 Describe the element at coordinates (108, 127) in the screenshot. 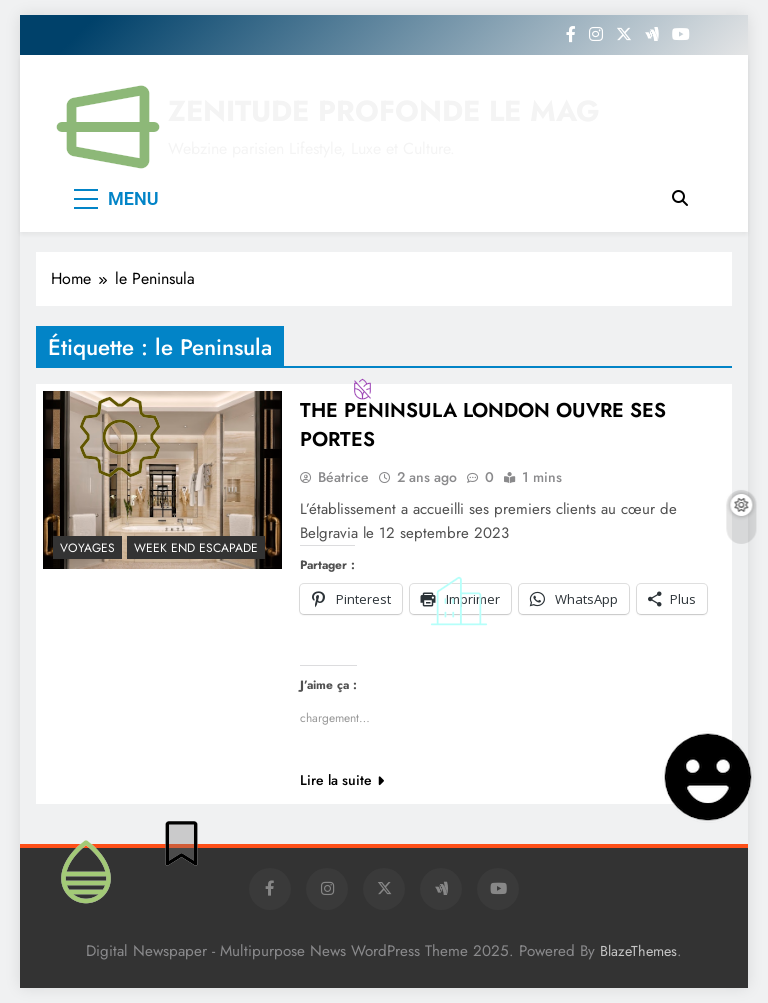

I see `adjust perspective or viewing angle` at that location.